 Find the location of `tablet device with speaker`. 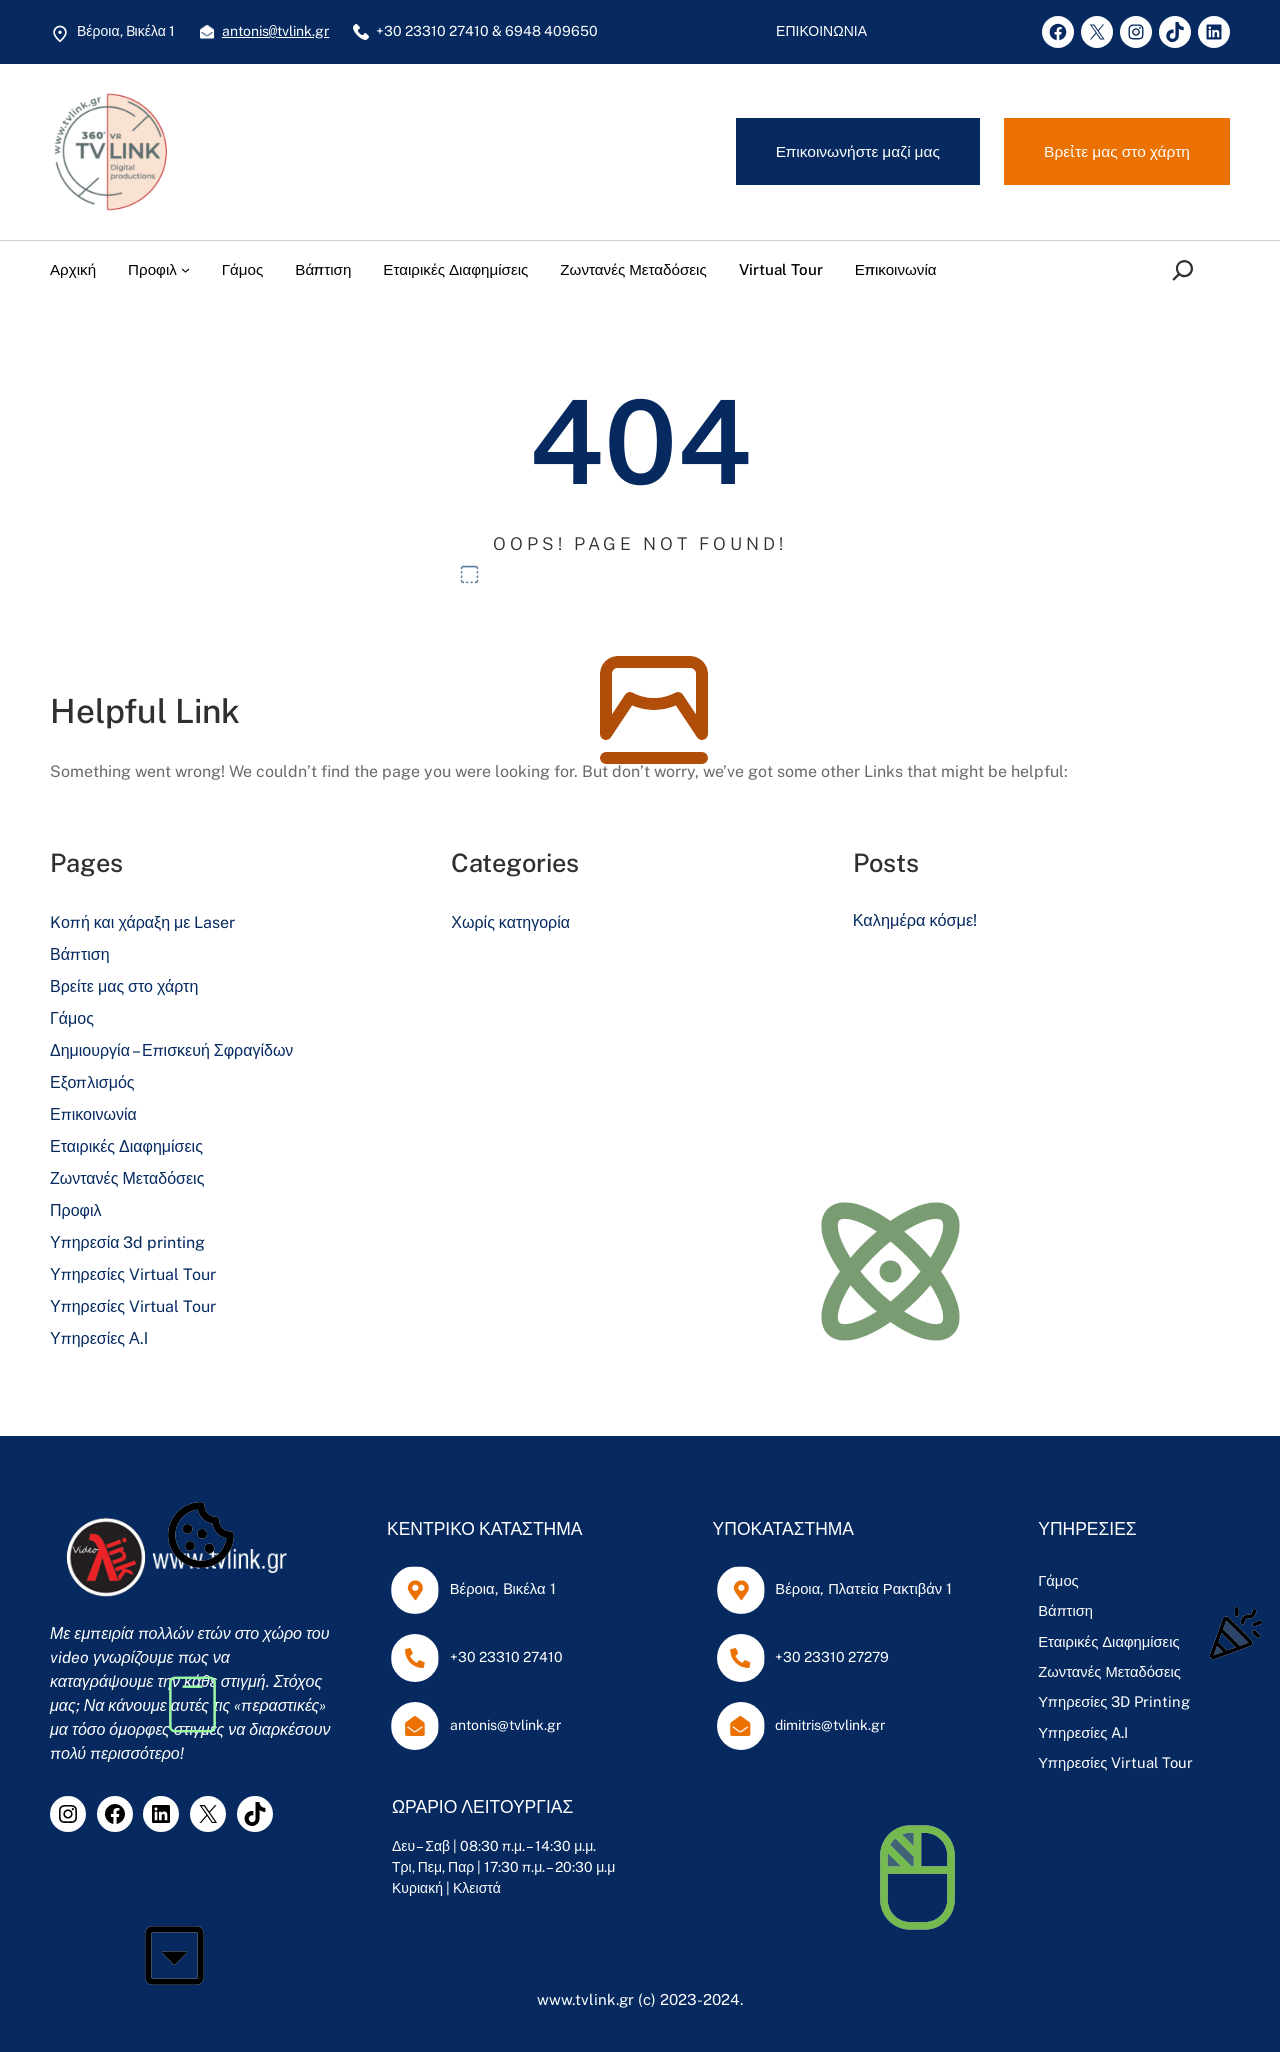

tablet device with speaker is located at coordinates (192, 1704).